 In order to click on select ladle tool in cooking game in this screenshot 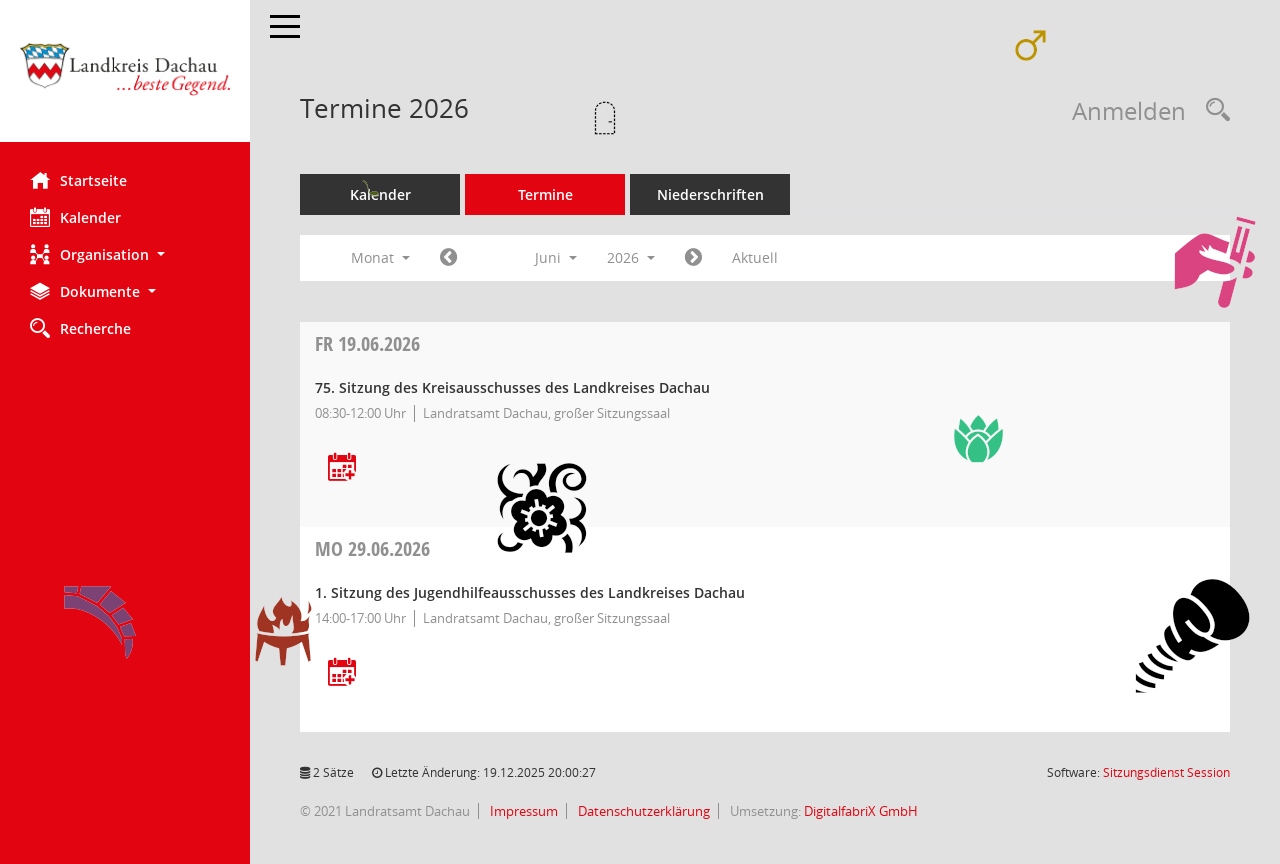, I will do `click(370, 188)`.